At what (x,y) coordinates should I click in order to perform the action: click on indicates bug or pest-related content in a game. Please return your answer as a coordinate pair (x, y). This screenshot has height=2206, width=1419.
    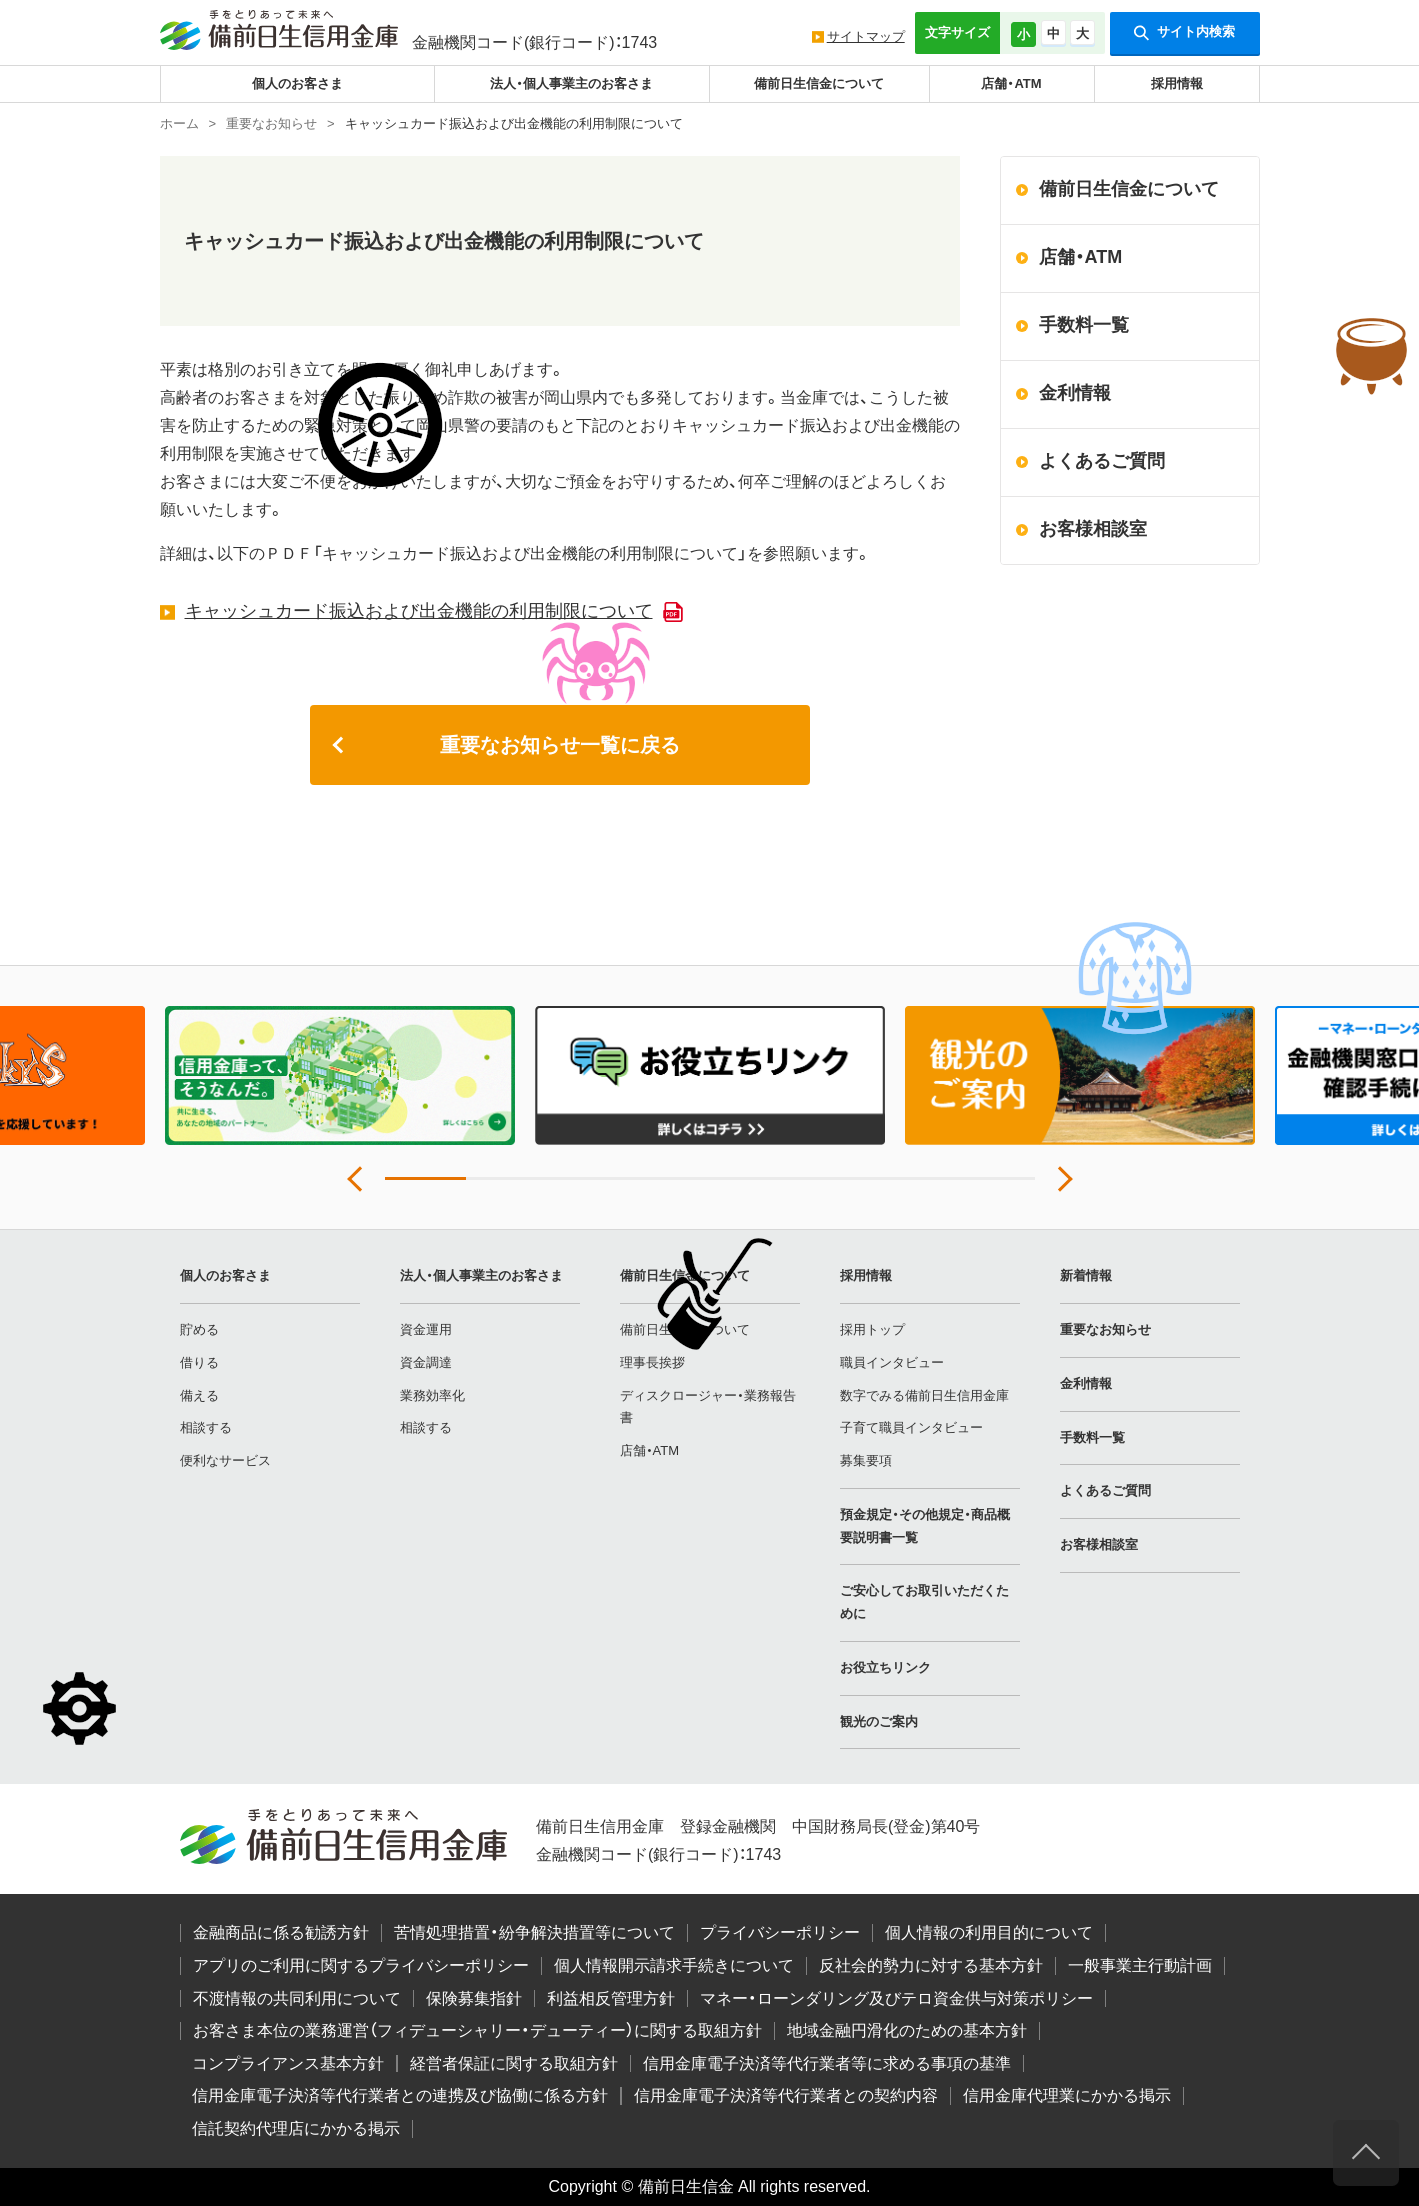
    Looking at the image, I should click on (596, 665).